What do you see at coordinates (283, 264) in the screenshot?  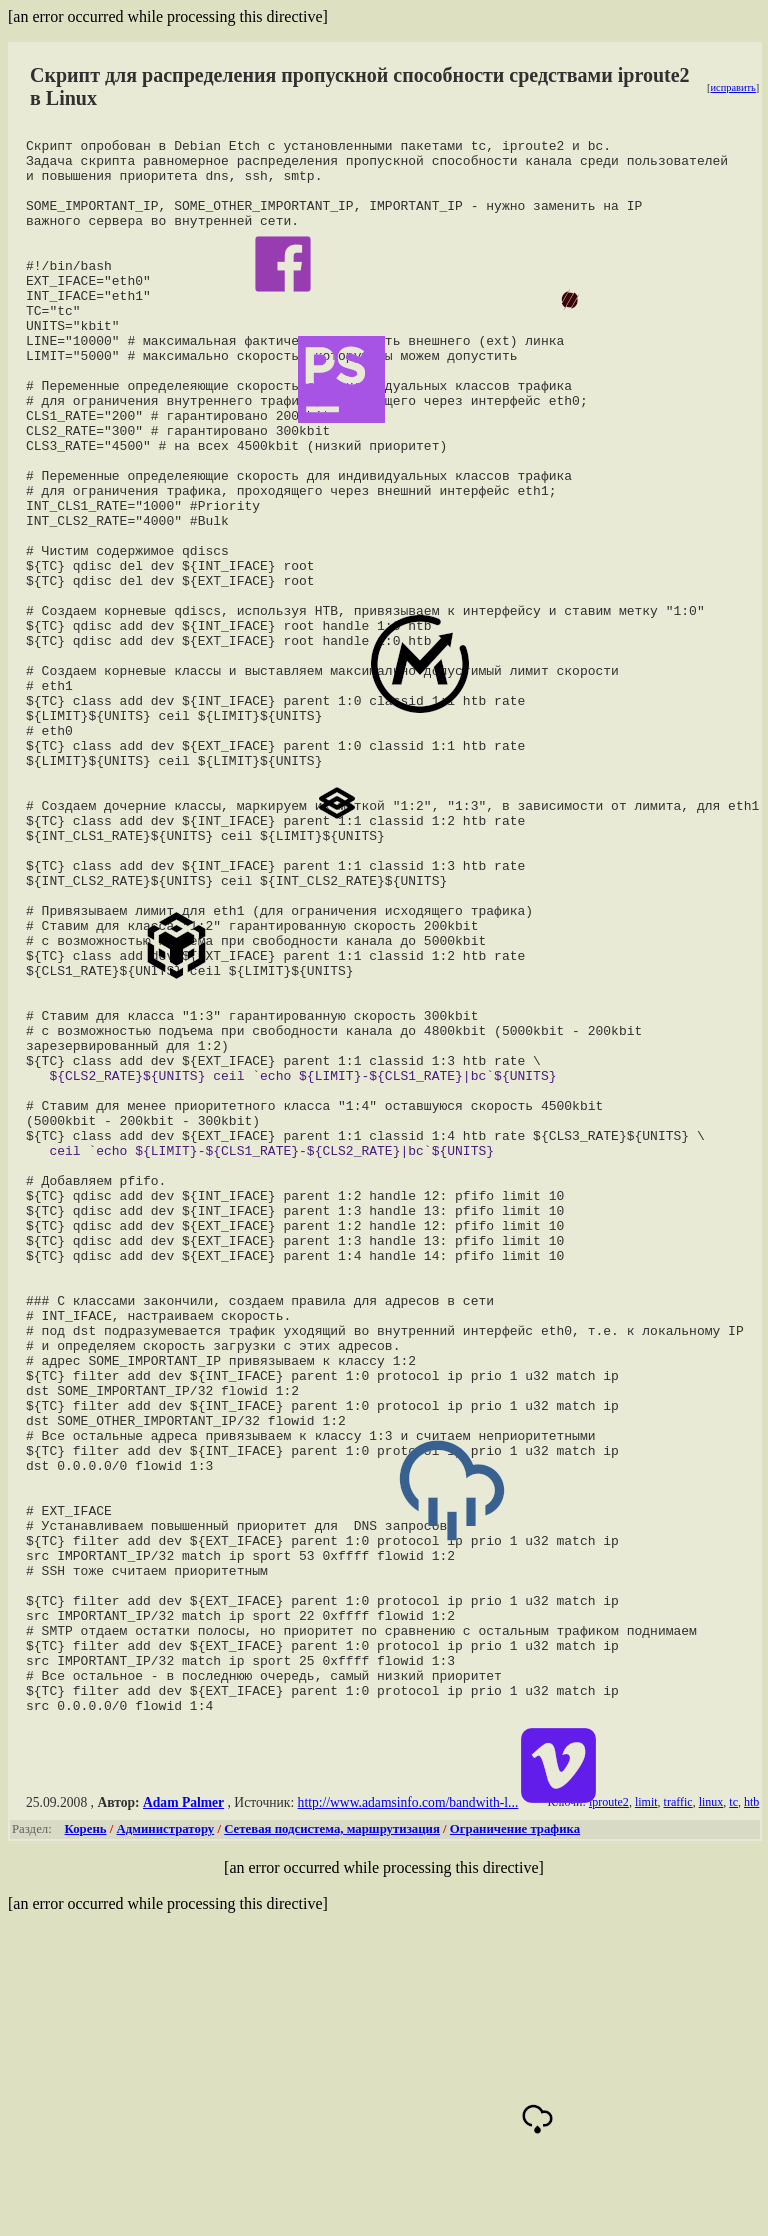 I see `open facebook app` at bounding box center [283, 264].